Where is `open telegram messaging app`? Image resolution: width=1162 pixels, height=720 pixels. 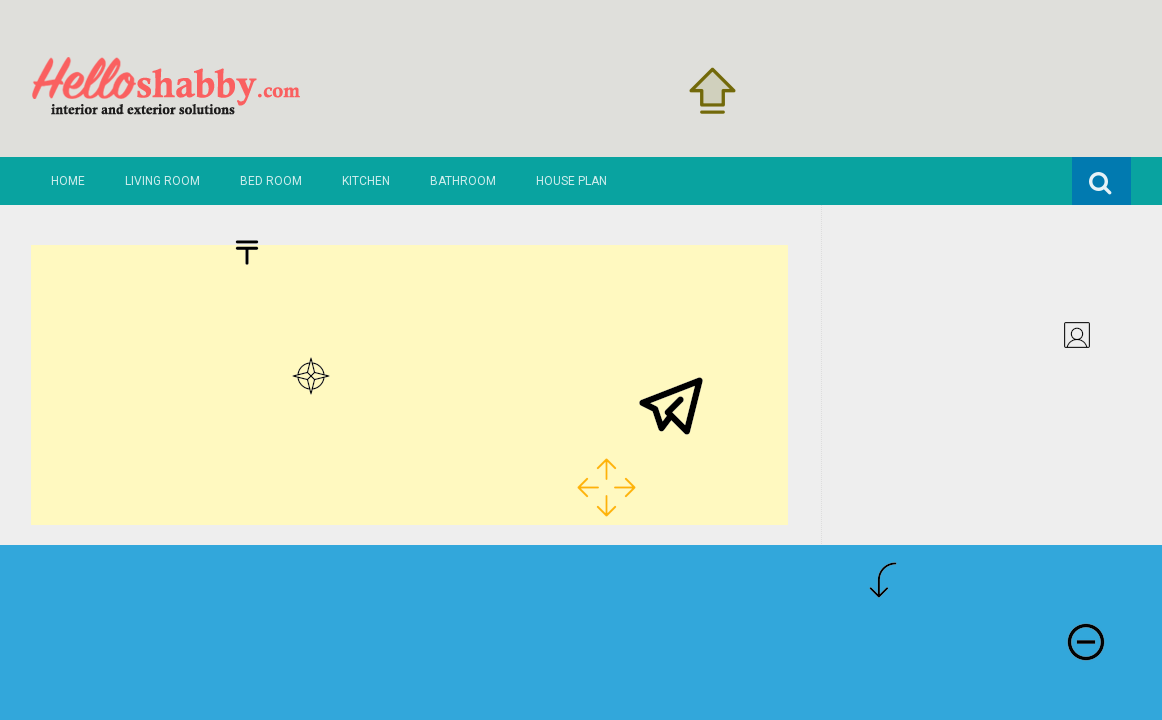
open telegram messaging app is located at coordinates (671, 406).